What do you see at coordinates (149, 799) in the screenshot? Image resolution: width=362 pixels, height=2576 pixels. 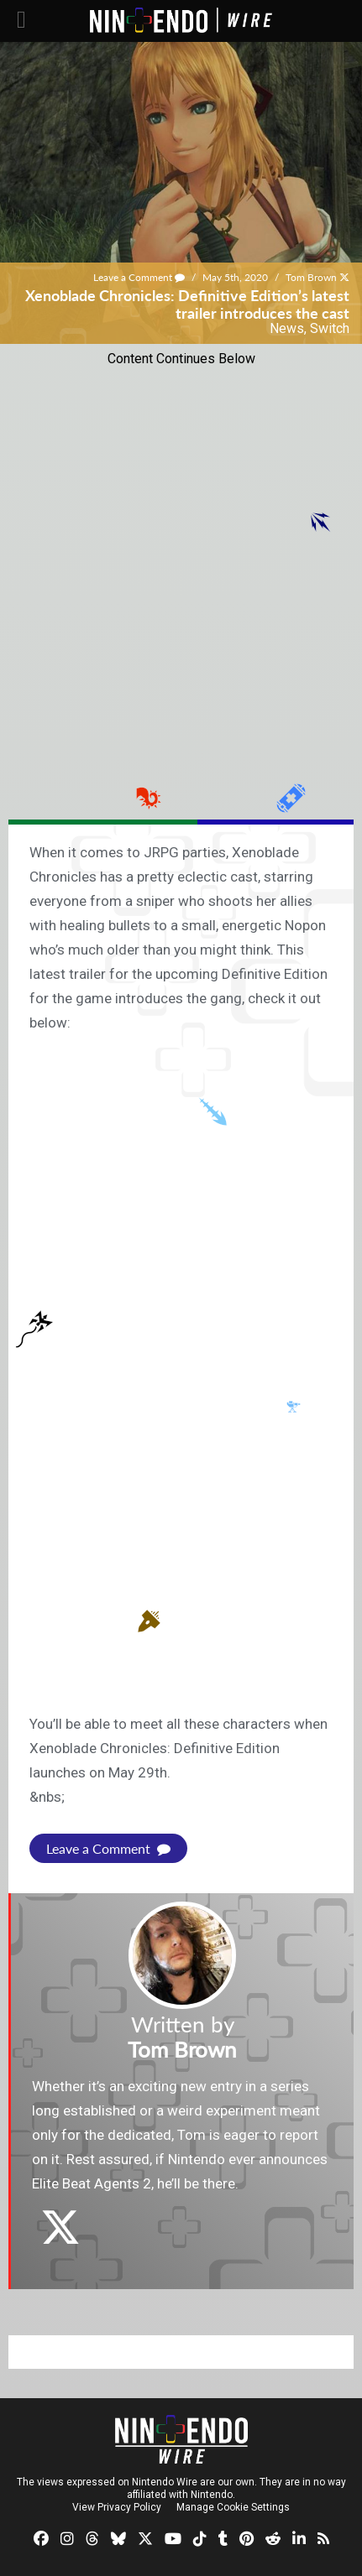 I see `select tentacle monster or creature type` at bounding box center [149, 799].